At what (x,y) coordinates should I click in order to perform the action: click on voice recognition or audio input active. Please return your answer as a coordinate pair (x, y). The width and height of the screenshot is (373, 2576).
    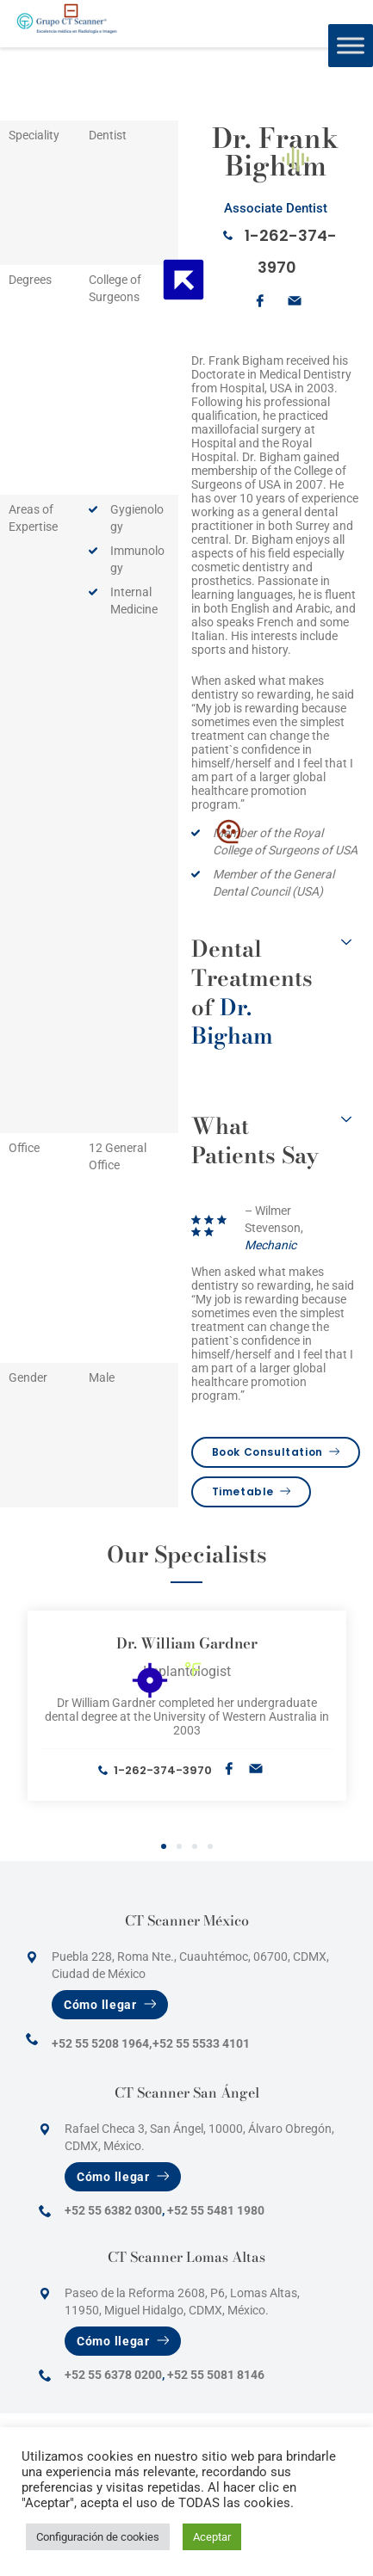
    Looking at the image, I should click on (295, 159).